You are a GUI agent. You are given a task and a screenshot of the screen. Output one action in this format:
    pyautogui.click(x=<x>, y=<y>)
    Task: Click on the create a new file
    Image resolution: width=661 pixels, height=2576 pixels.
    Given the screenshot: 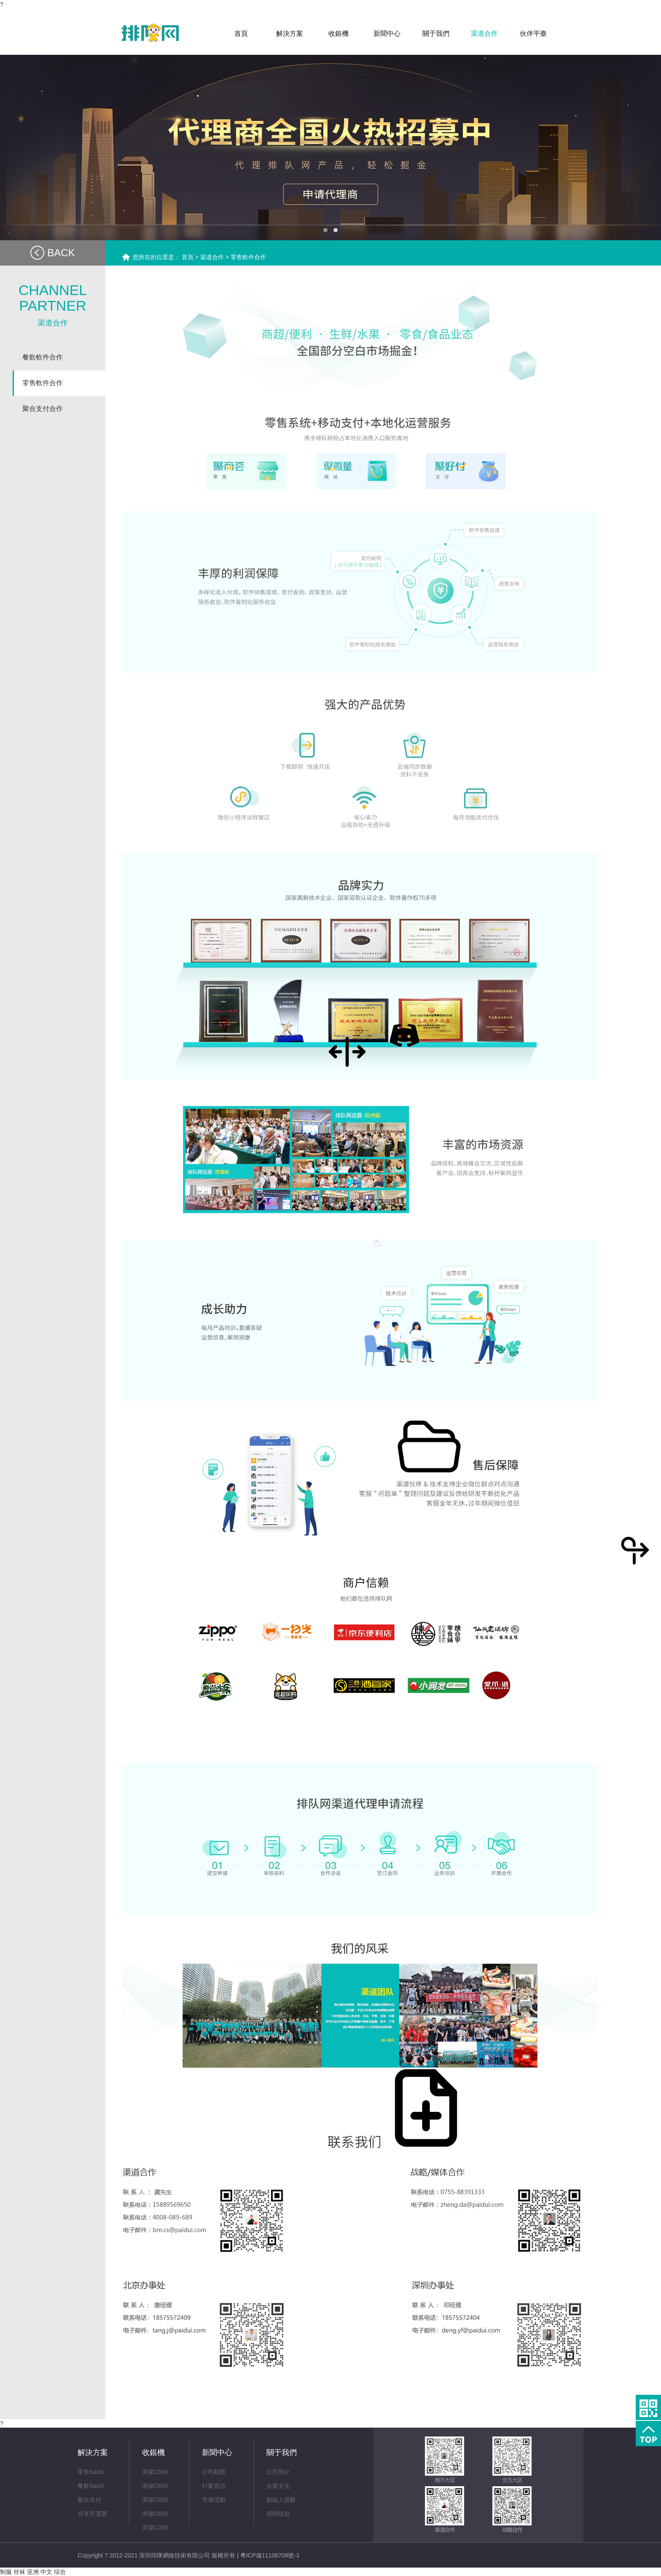 What is the action you would take?
    pyautogui.click(x=426, y=2108)
    